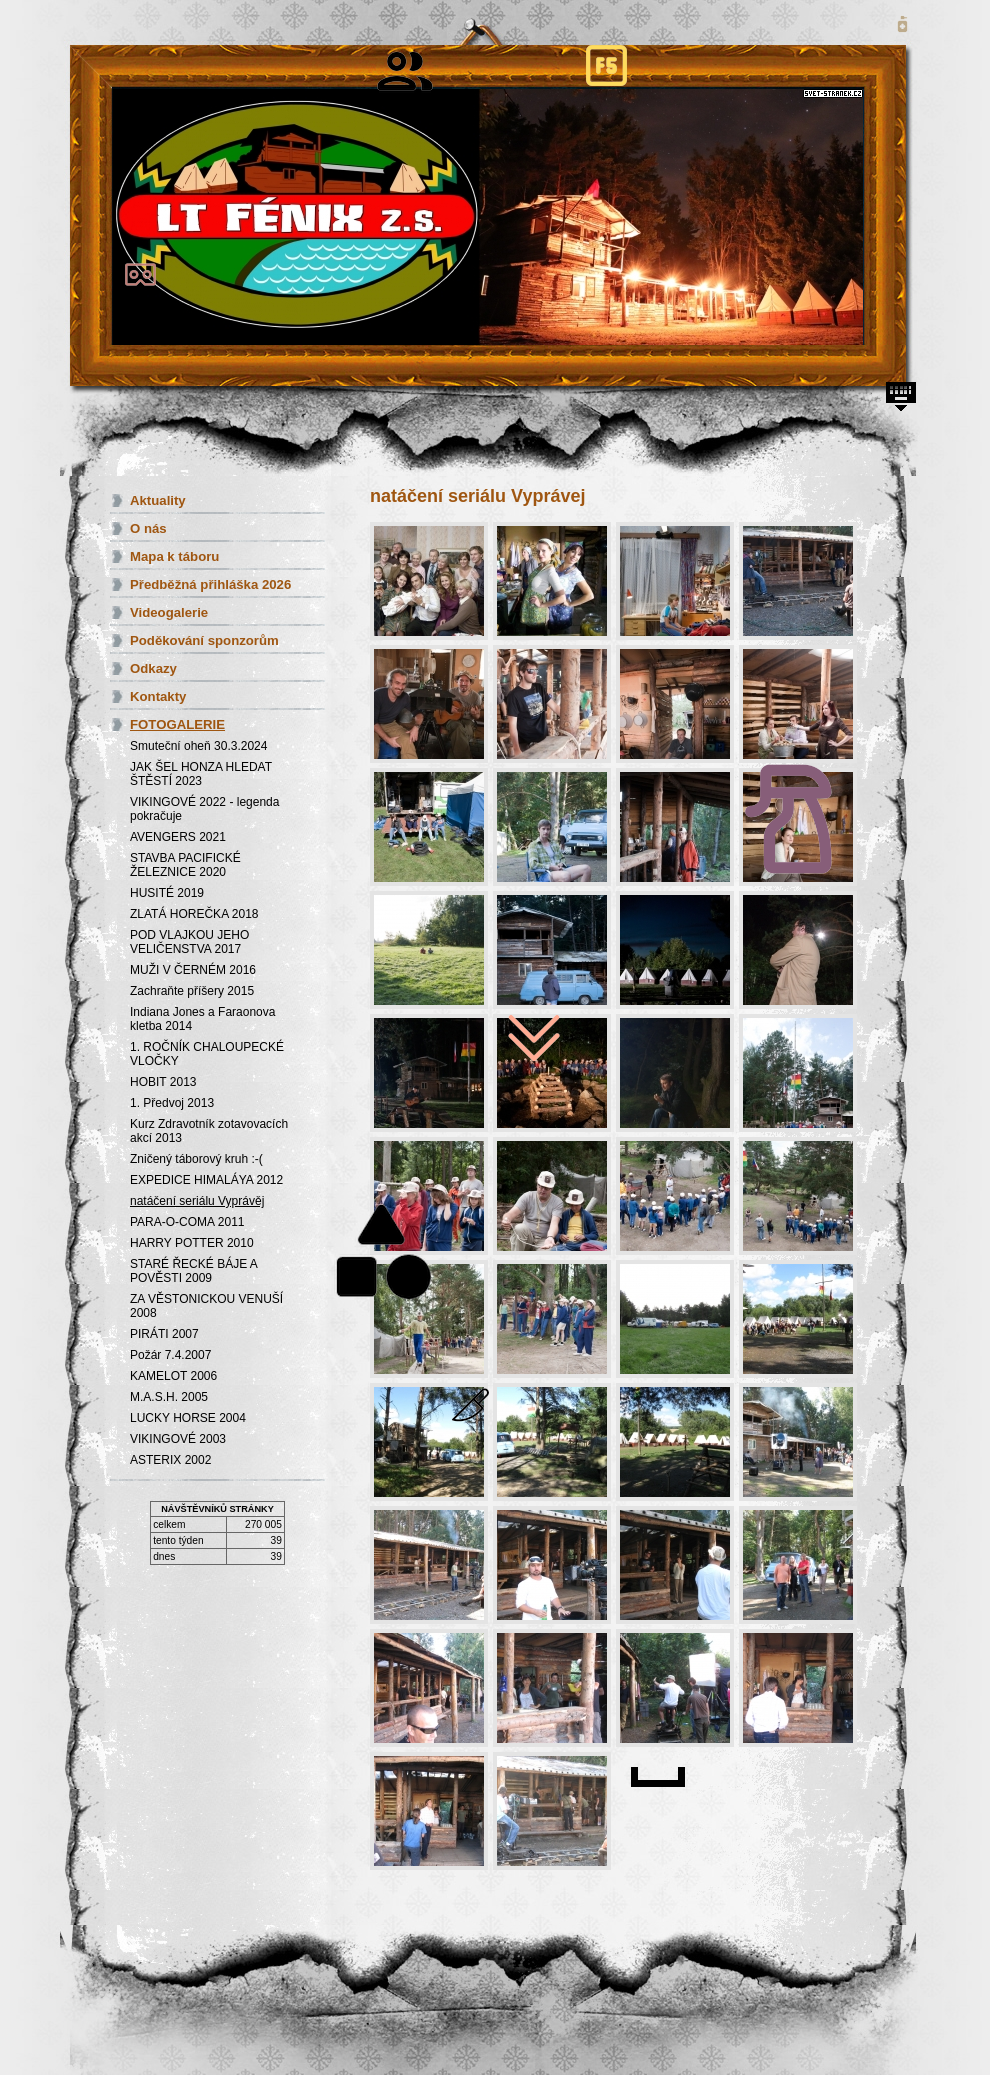 Image resolution: width=990 pixels, height=2075 pixels. Describe the element at coordinates (606, 65) in the screenshot. I see `refresh or reload the current page` at that location.